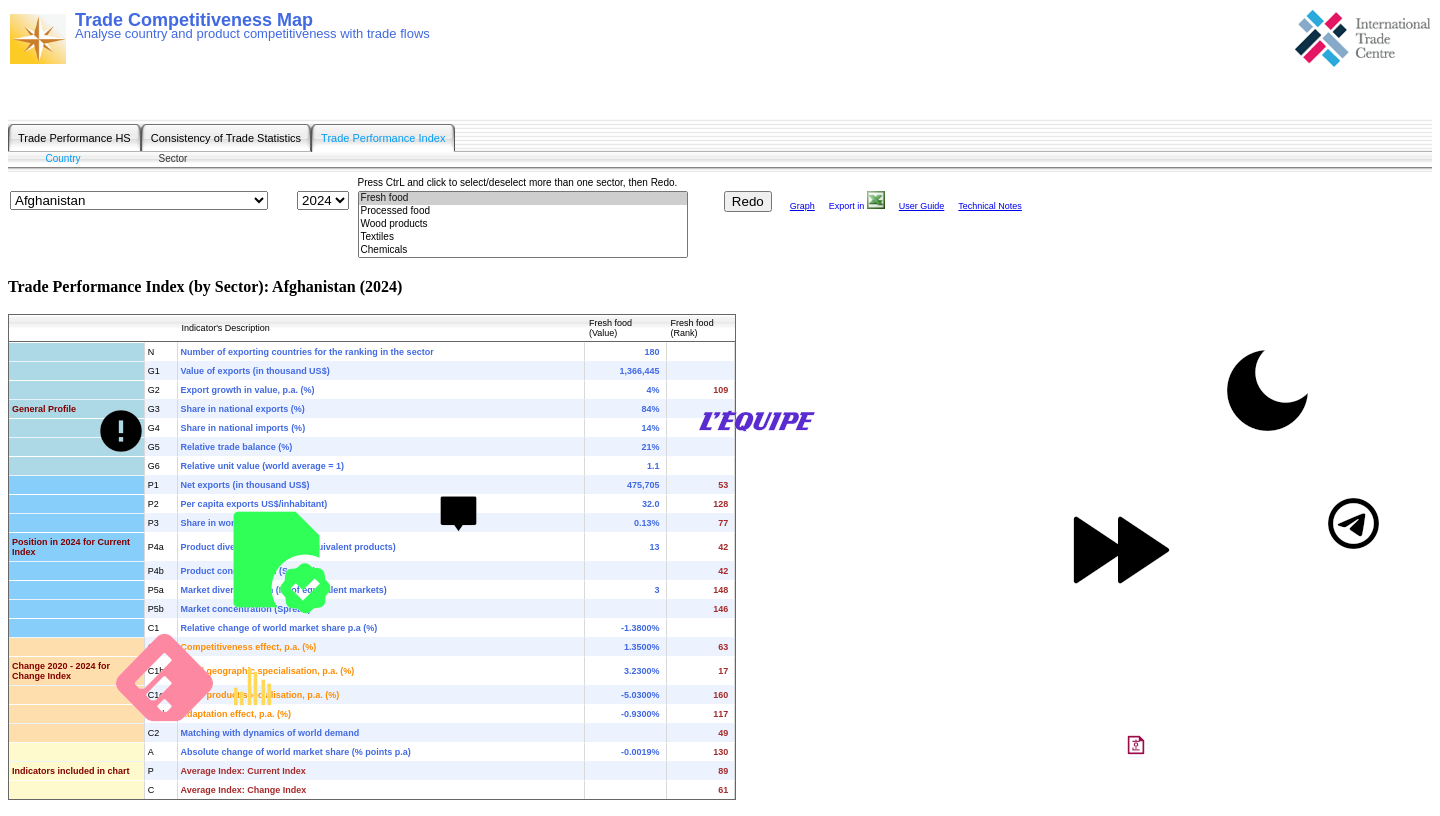 This screenshot has height=816, width=1440. Describe the element at coordinates (458, 512) in the screenshot. I see `open chat or messaging` at that location.